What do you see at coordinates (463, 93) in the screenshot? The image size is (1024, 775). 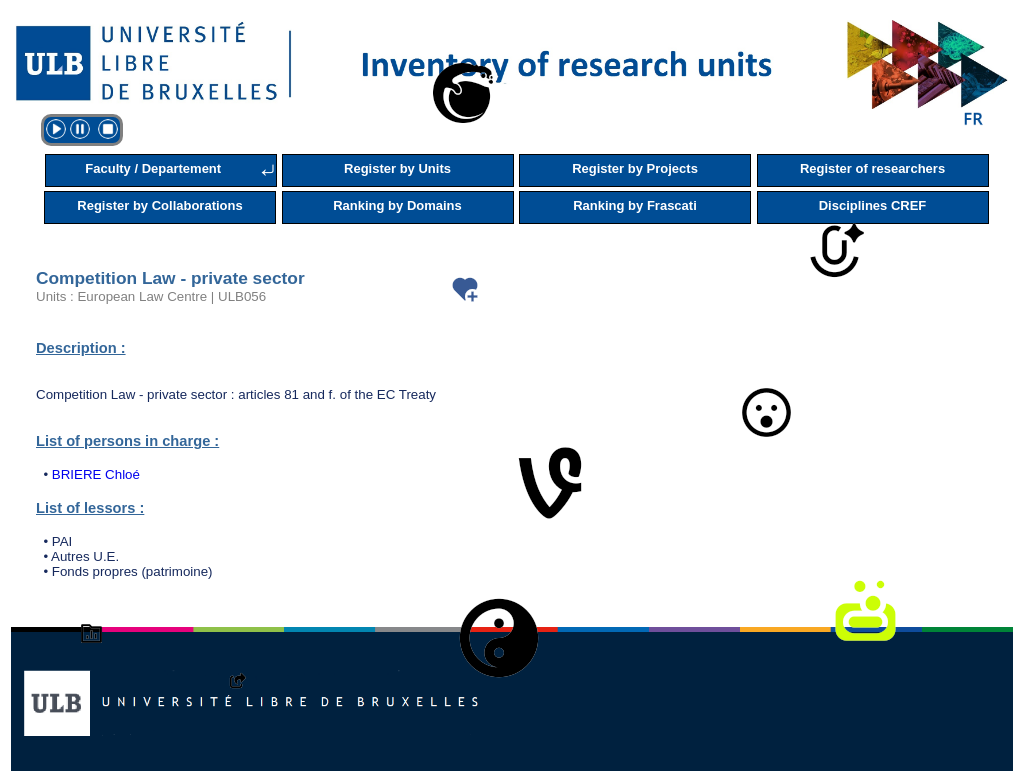 I see `open lutris gaming platform` at bounding box center [463, 93].